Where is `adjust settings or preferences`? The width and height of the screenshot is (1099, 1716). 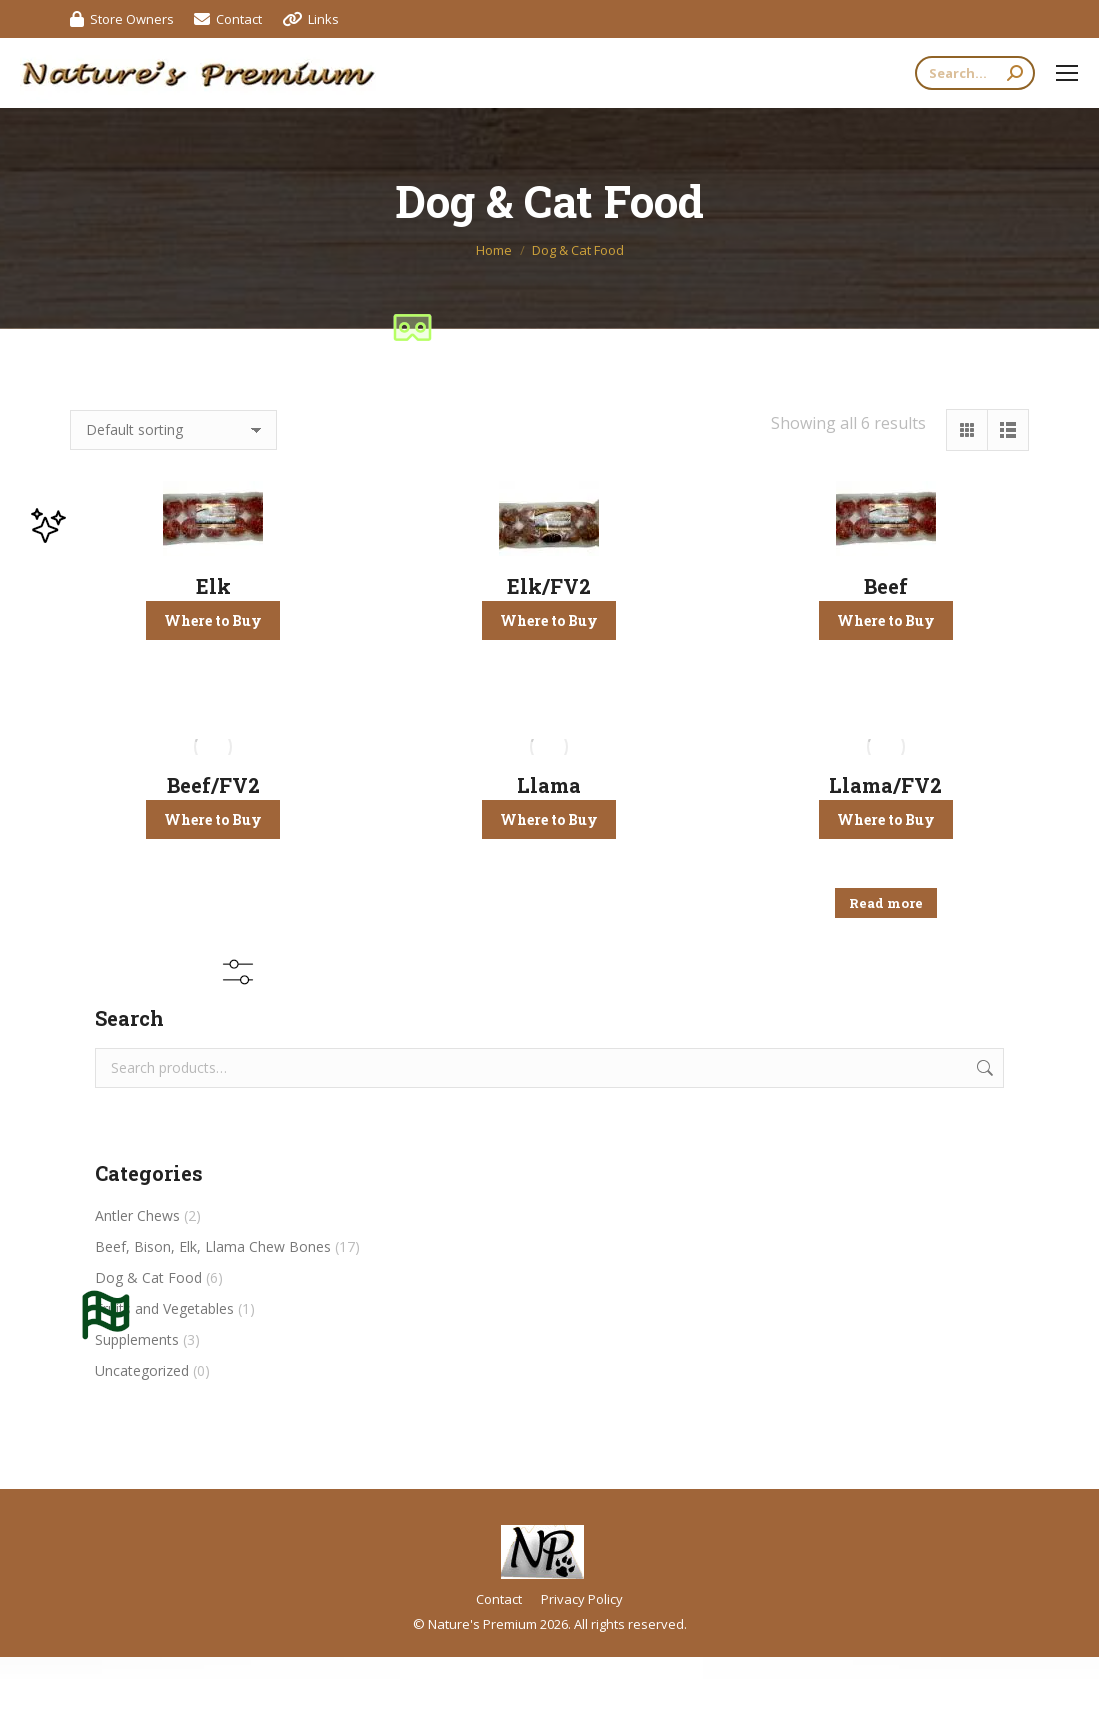
adjust settings or preferences is located at coordinates (238, 972).